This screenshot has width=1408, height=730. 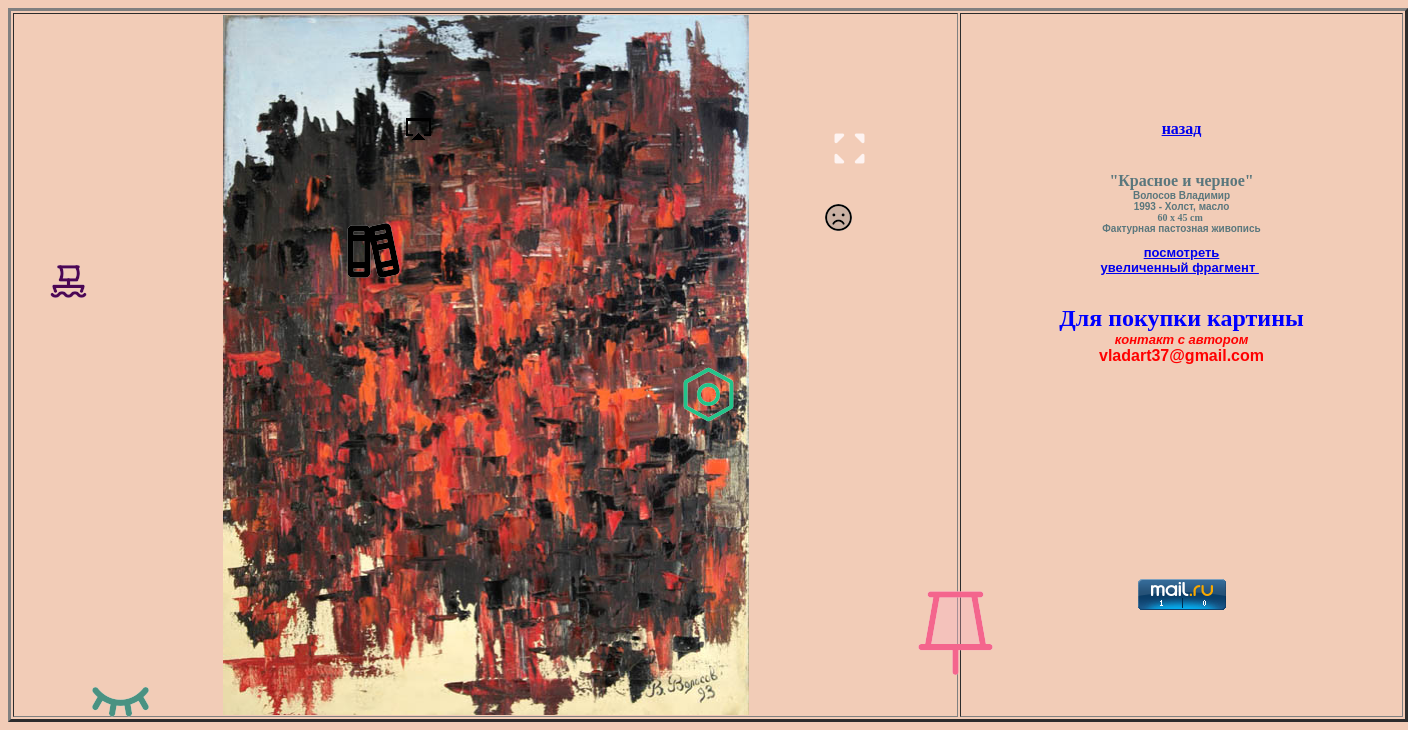 What do you see at coordinates (838, 217) in the screenshot?
I see `indicate negative feedback or dissatisfaction` at bounding box center [838, 217].